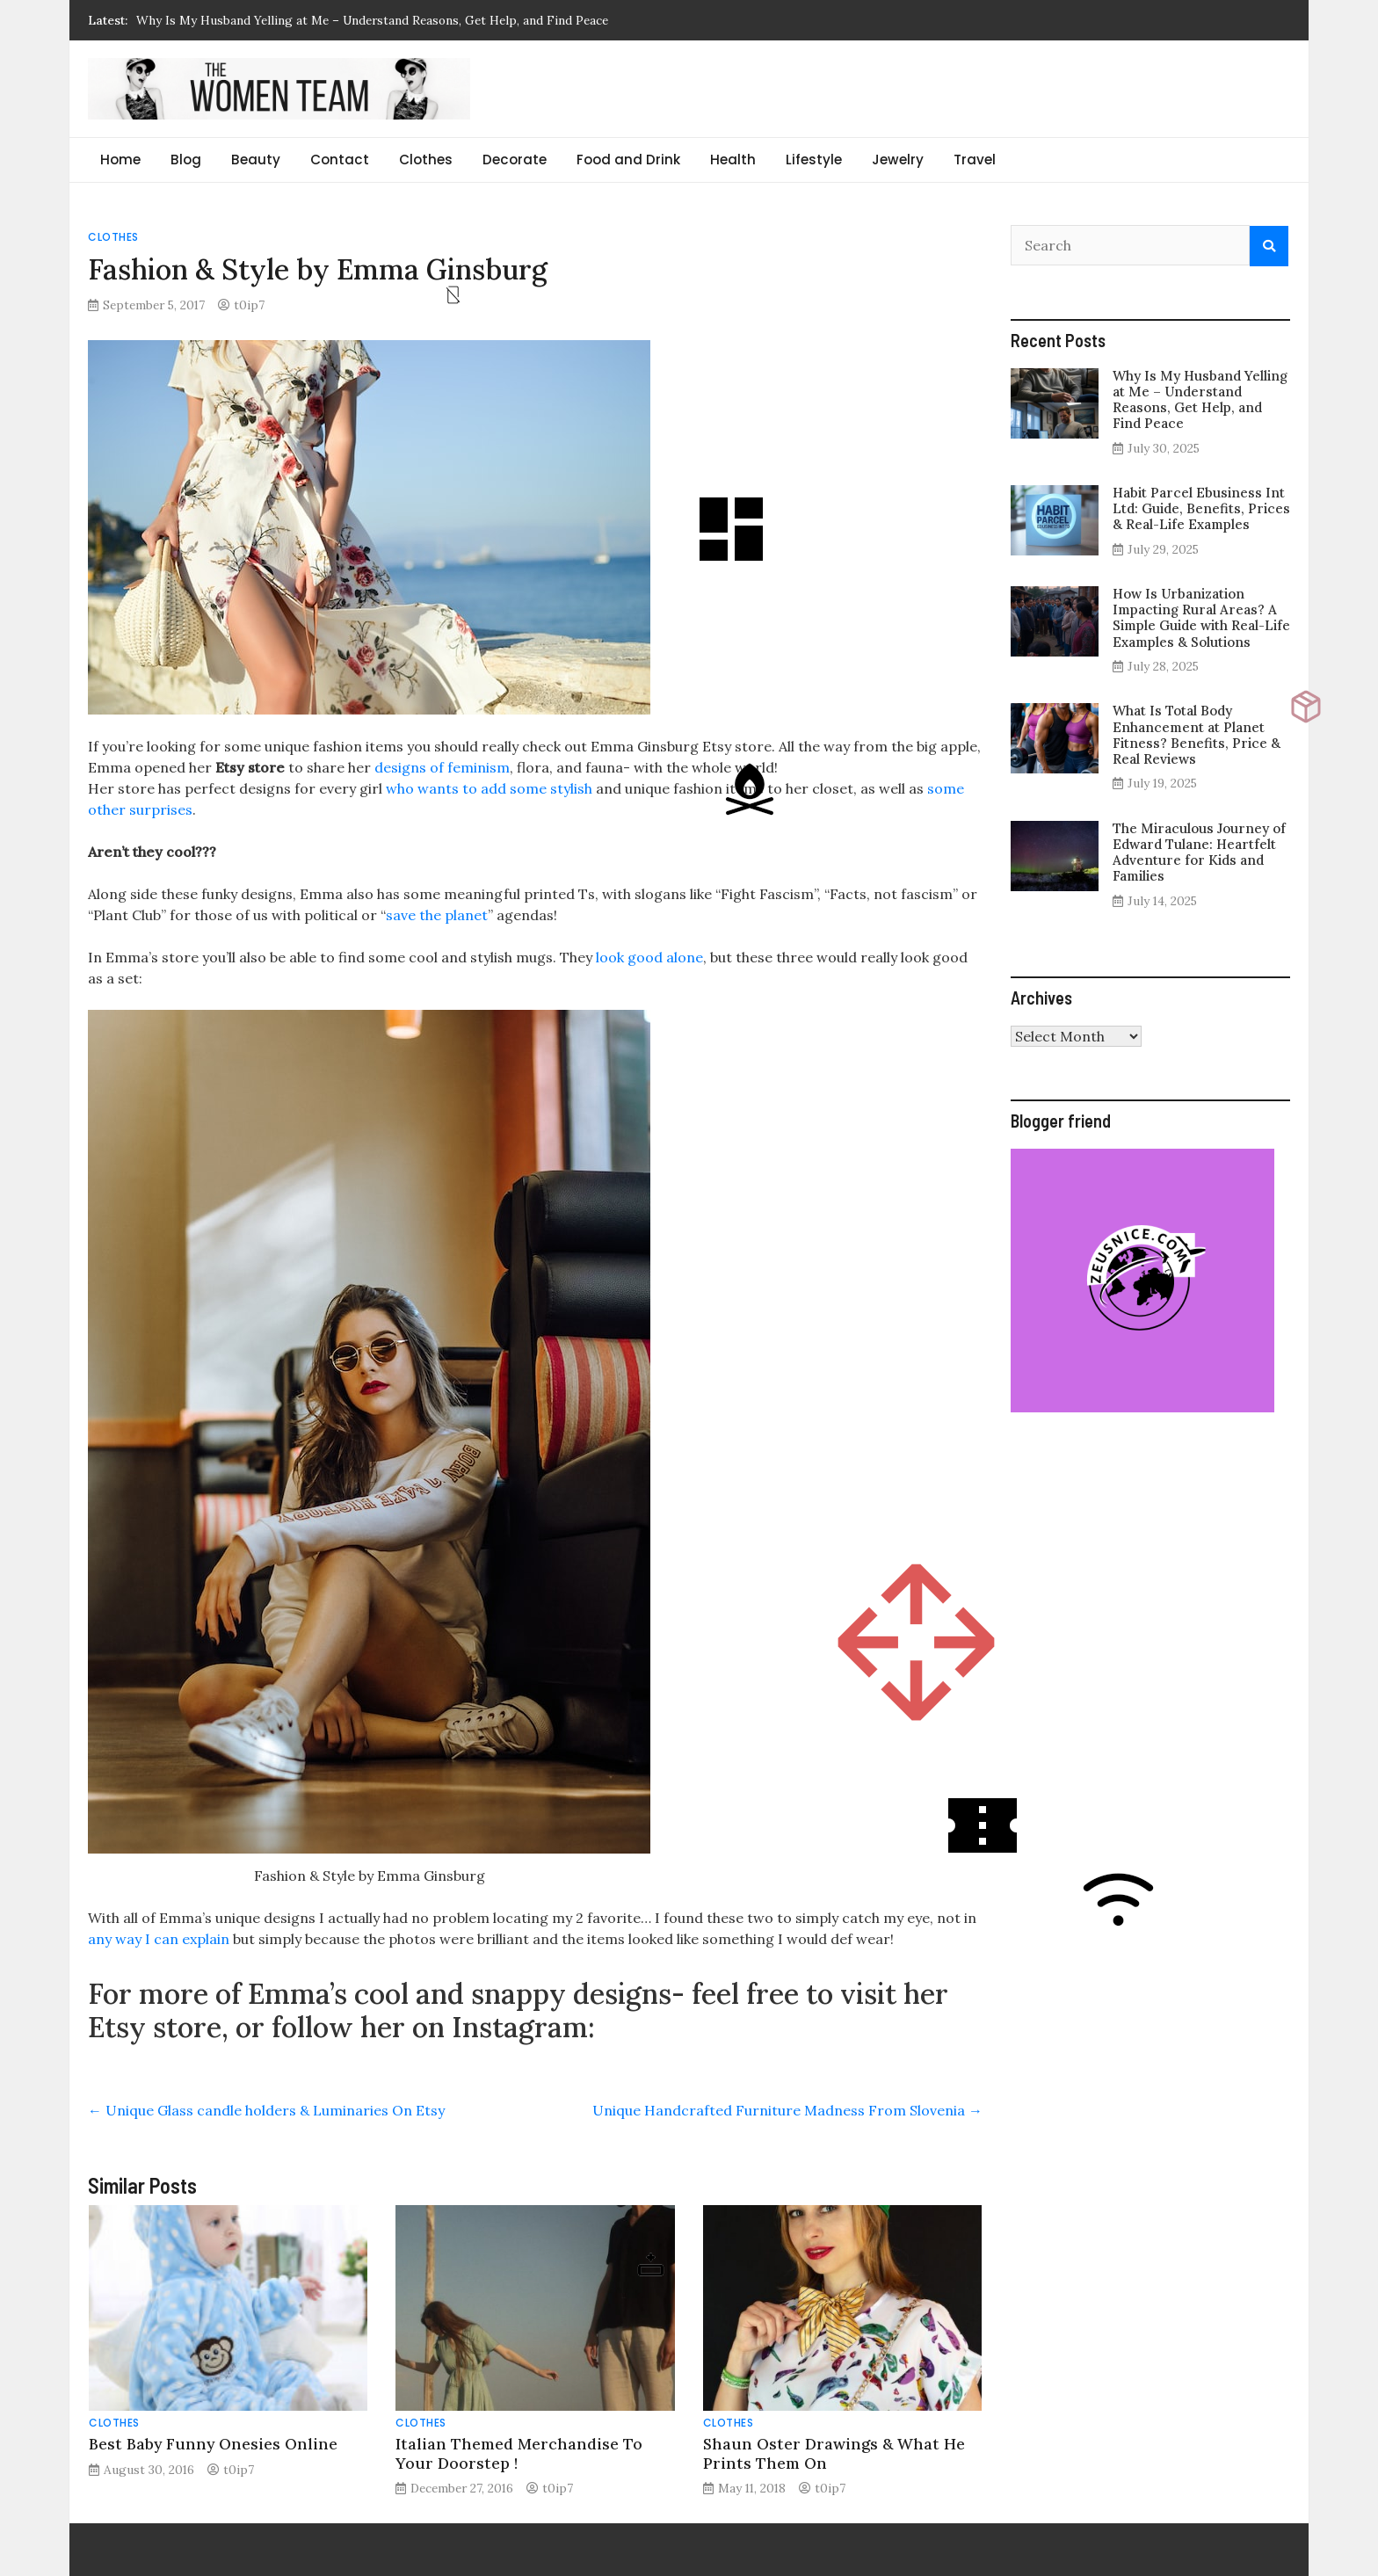 This screenshot has height=2576, width=1378. I want to click on access the main dashboard, so click(731, 529).